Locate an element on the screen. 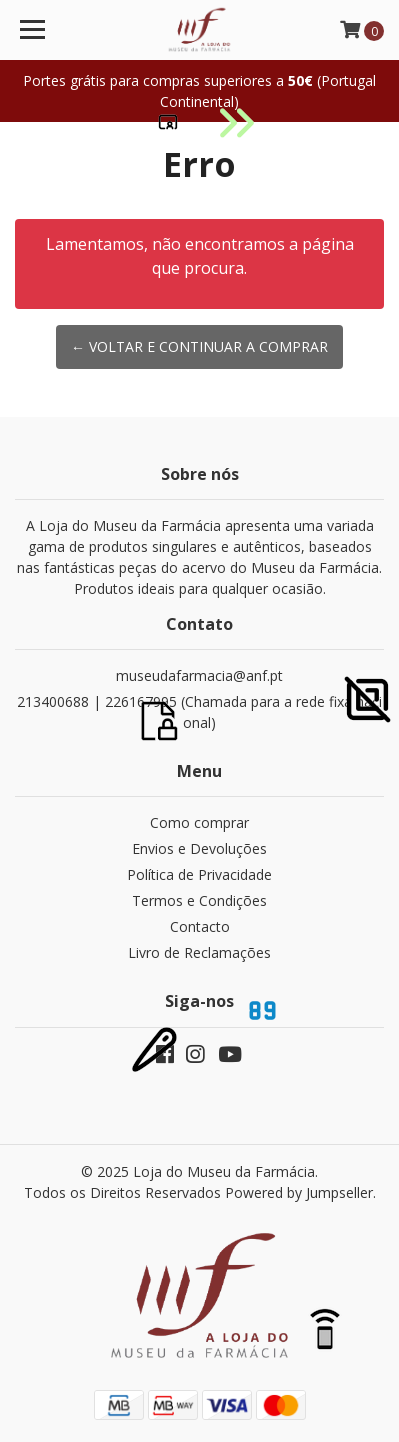  access teaching or presentation tools is located at coordinates (168, 122).